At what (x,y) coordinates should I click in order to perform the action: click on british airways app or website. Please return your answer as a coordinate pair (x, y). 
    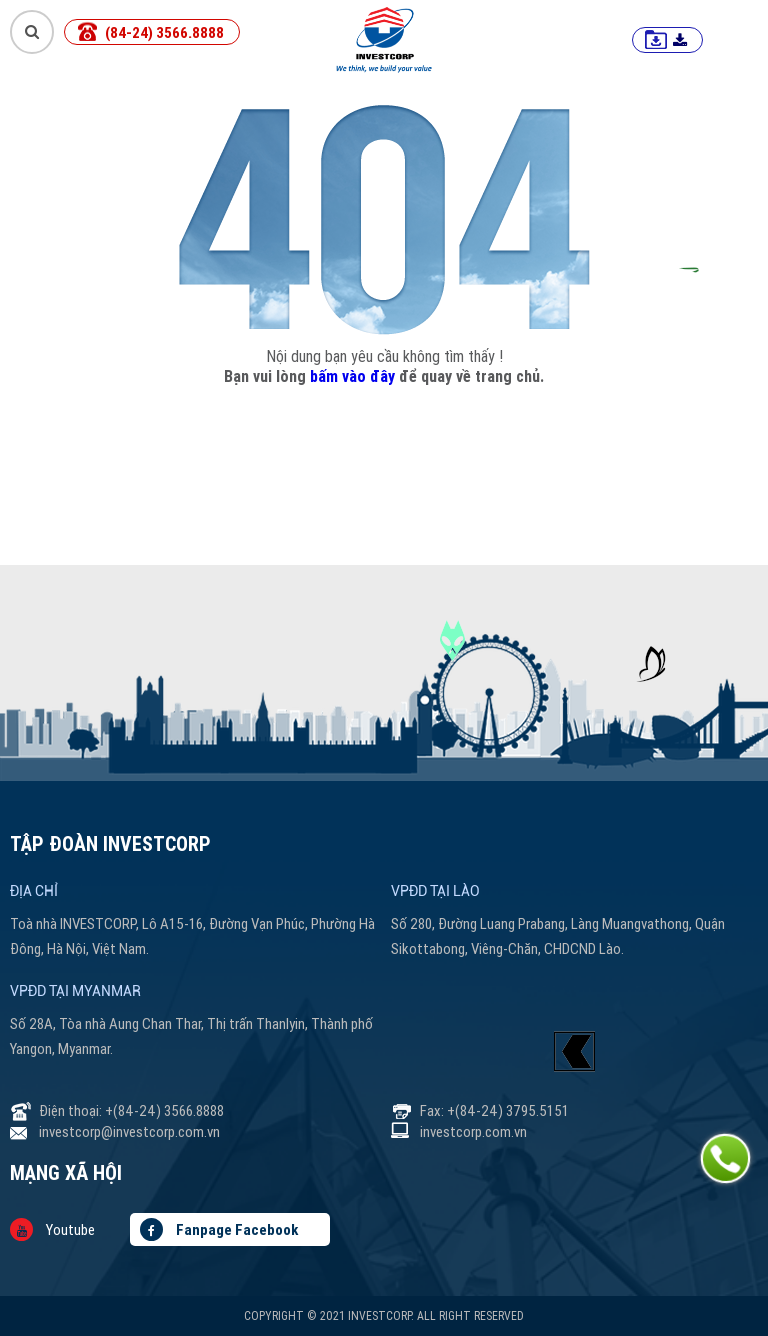
    Looking at the image, I should click on (689, 270).